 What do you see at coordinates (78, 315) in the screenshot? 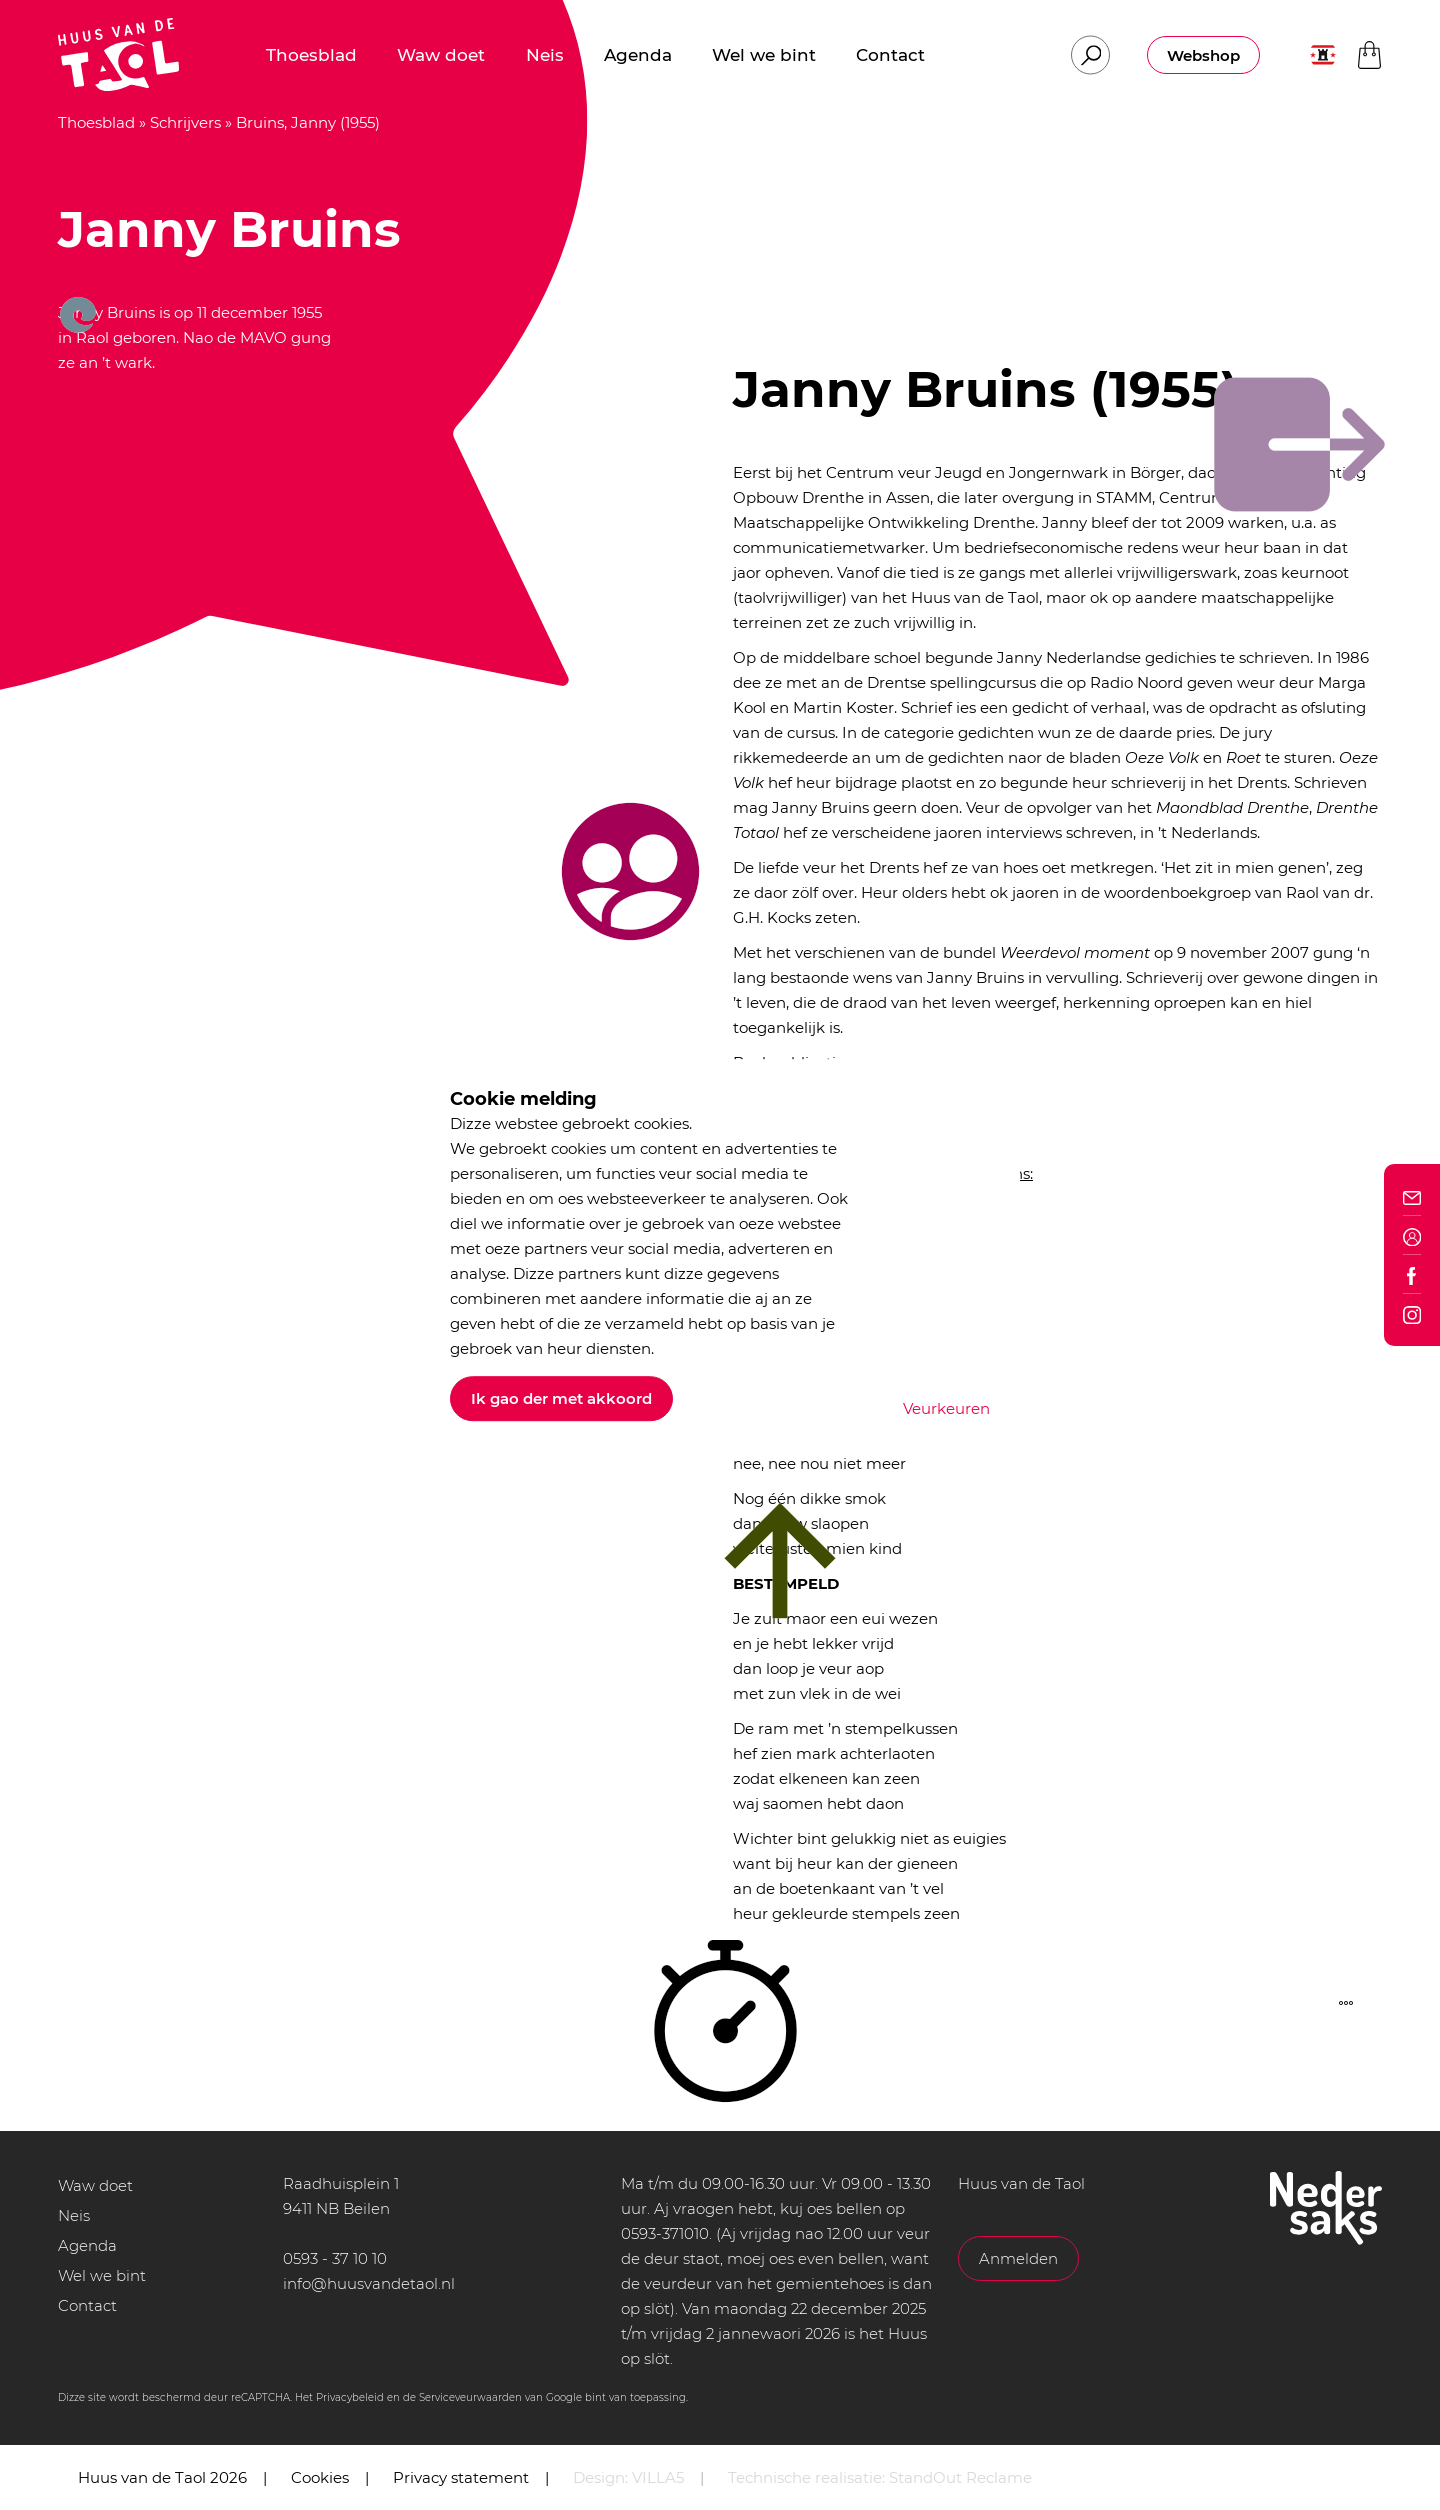
I see `open Microsoft Edge browser` at bounding box center [78, 315].